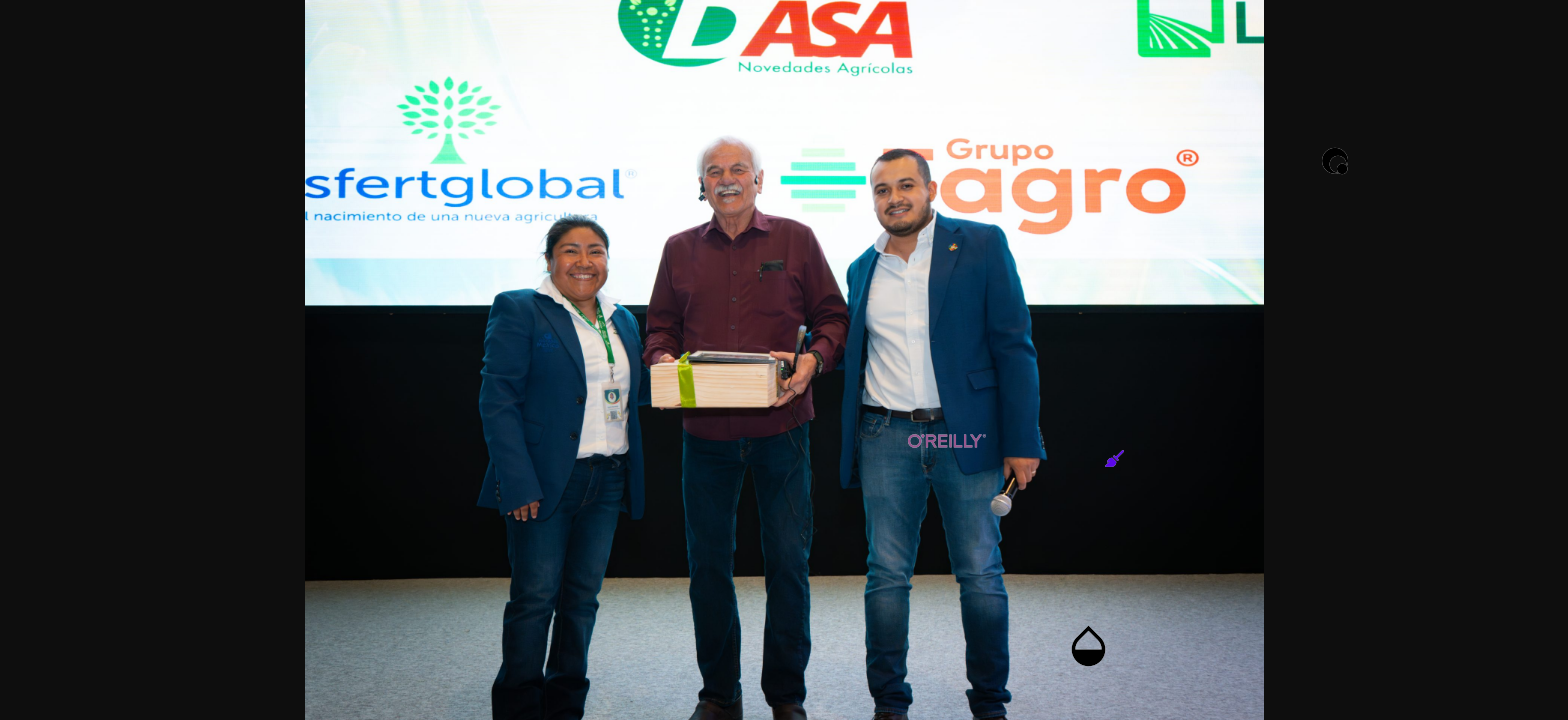 The height and width of the screenshot is (720, 1568). What do you see at coordinates (1114, 458) in the screenshot?
I see `clear or clean up items` at bounding box center [1114, 458].